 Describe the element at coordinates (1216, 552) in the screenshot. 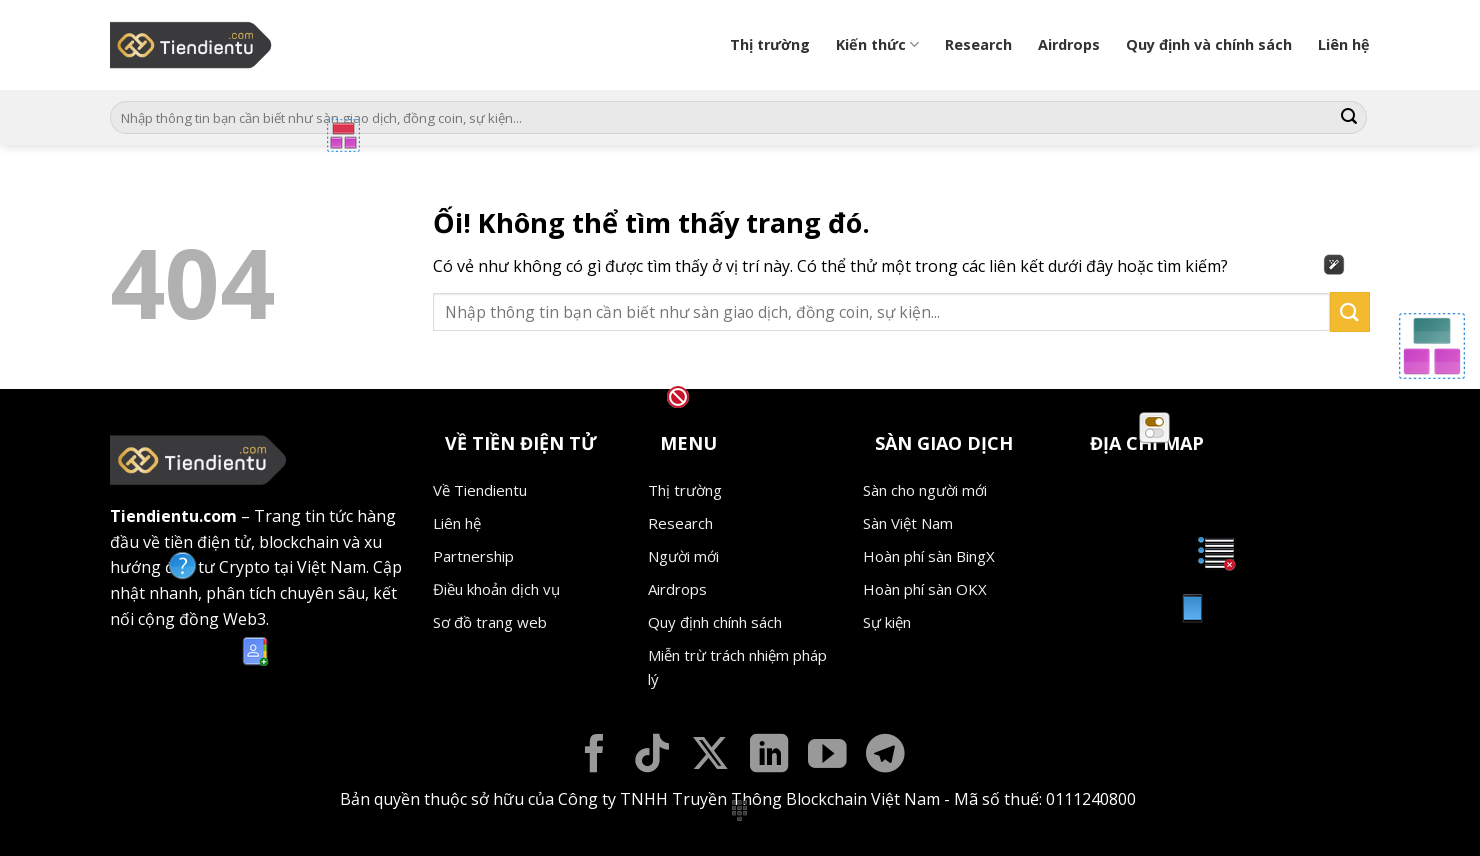

I see `remove an item from the list` at that location.